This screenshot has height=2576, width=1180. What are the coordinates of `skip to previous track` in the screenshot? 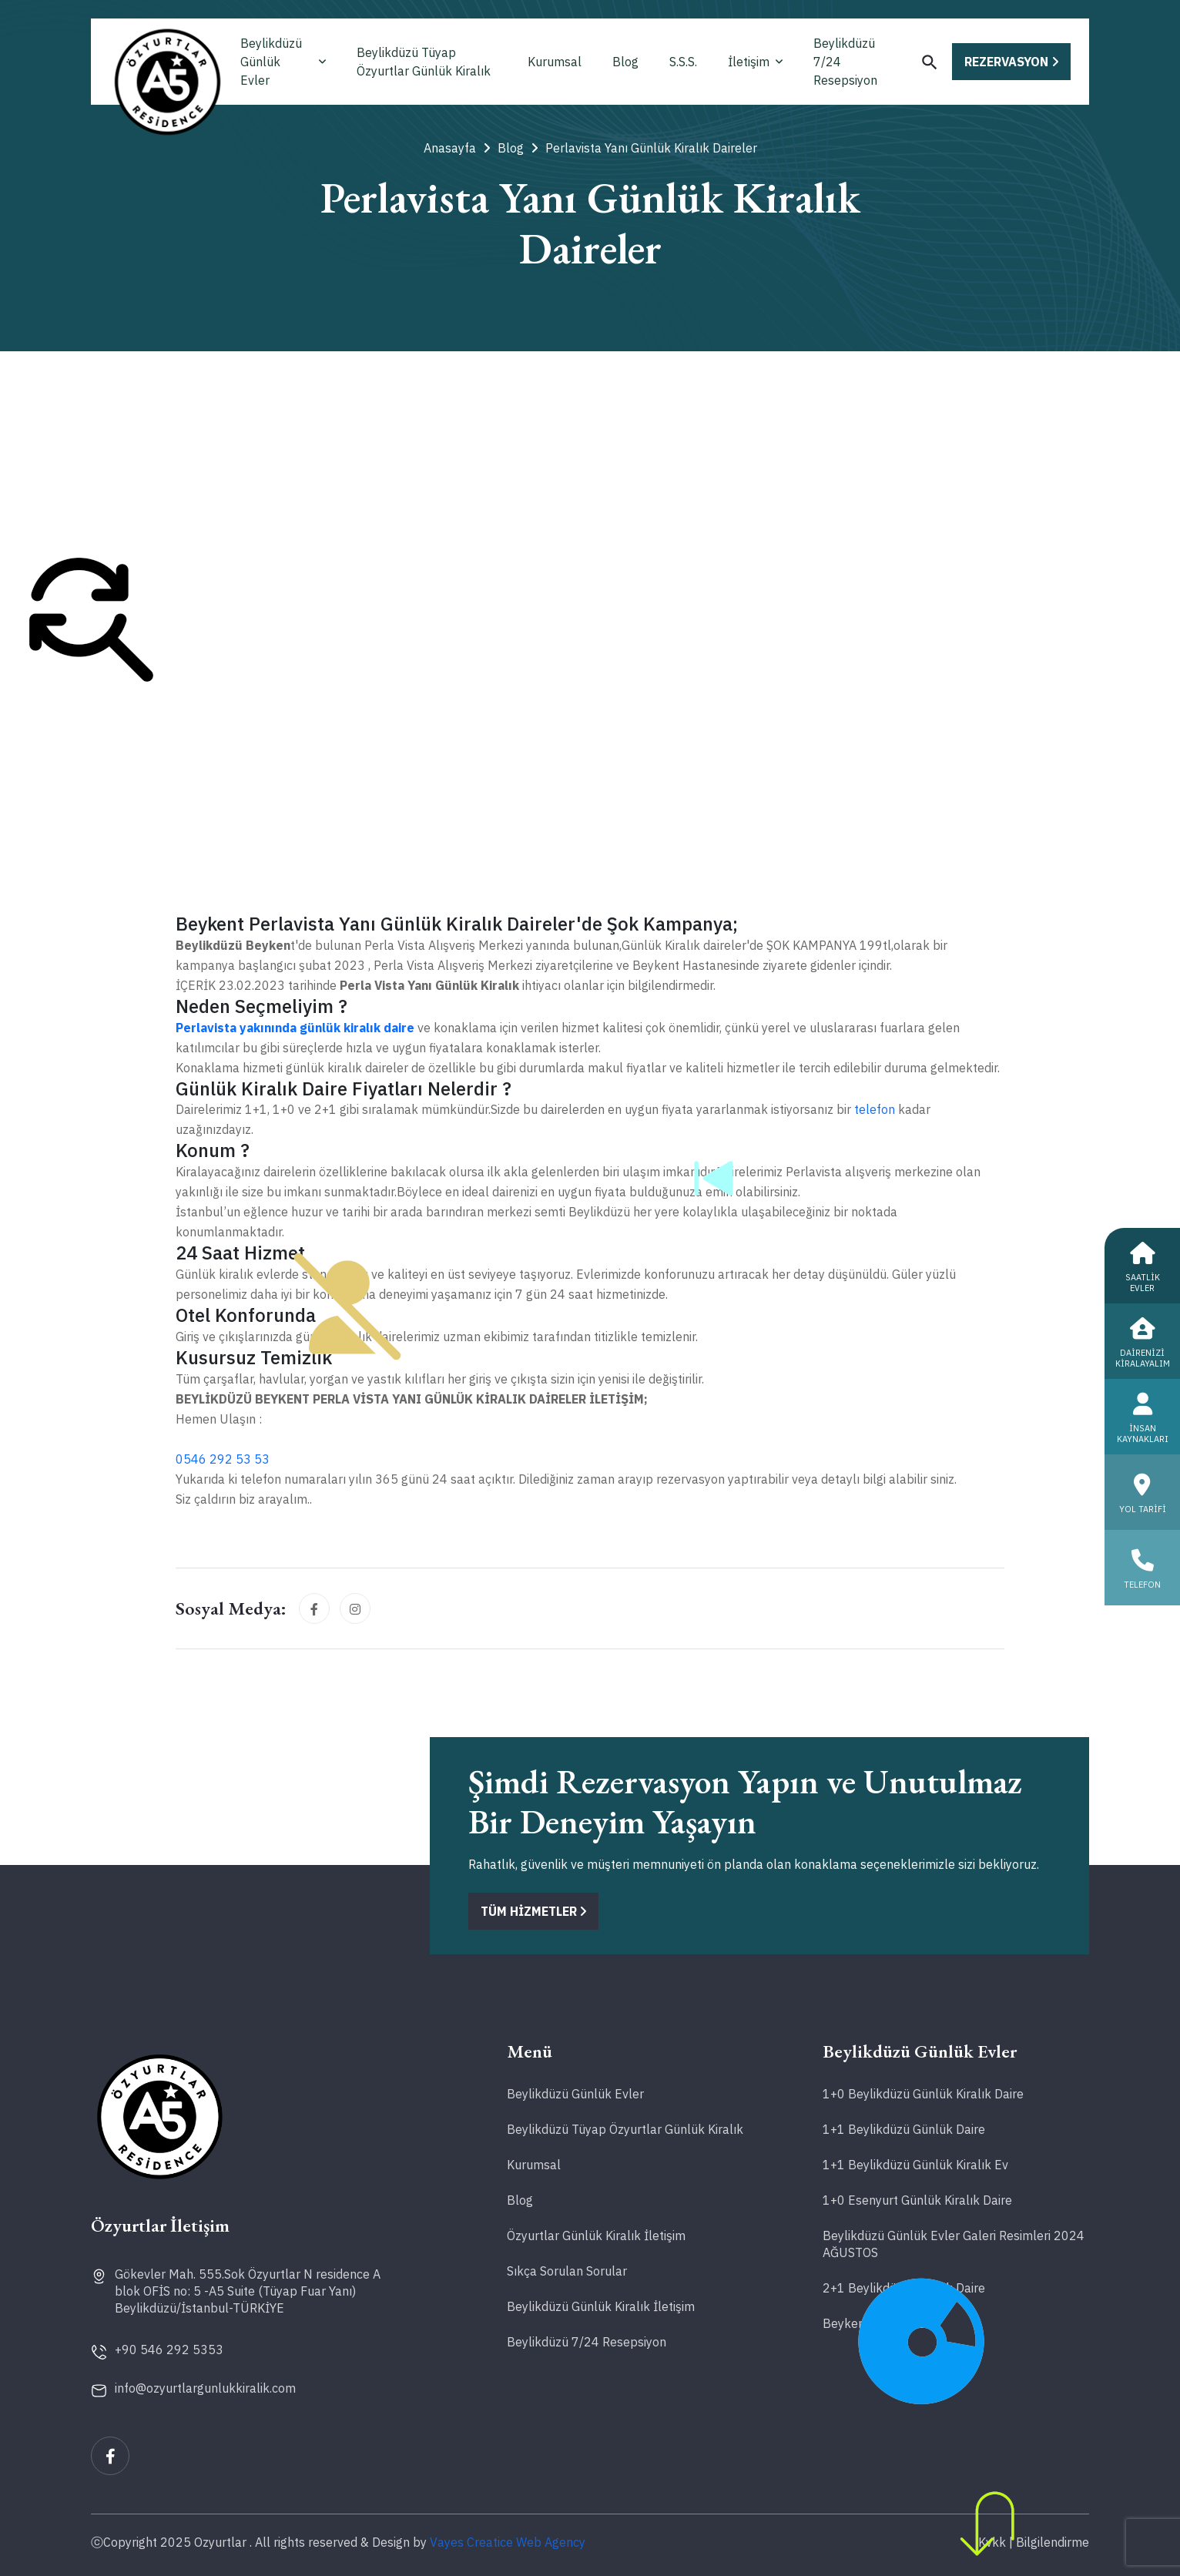 It's located at (713, 1178).